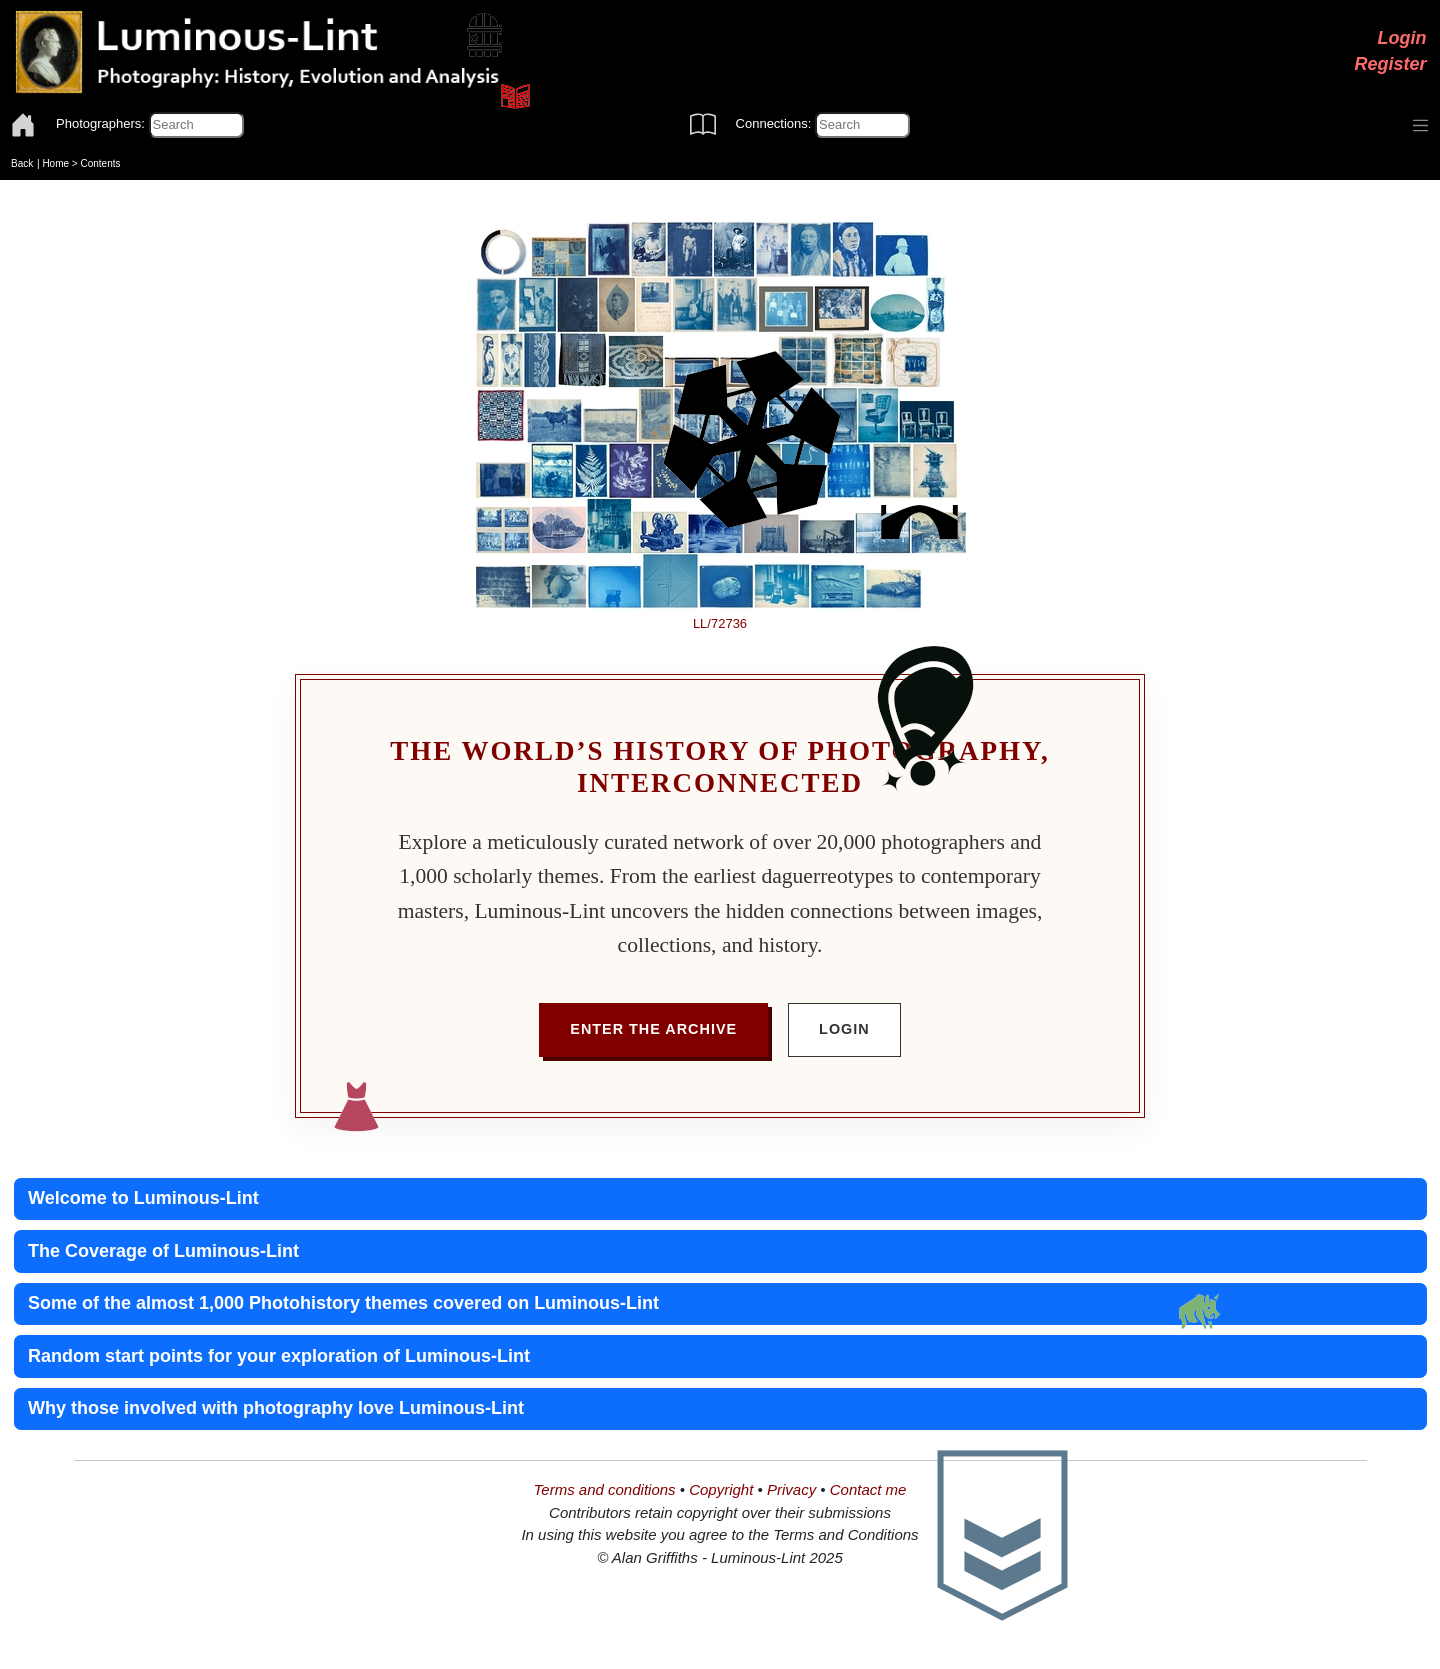  I want to click on browse jewelry or accessories, so click(923, 719).